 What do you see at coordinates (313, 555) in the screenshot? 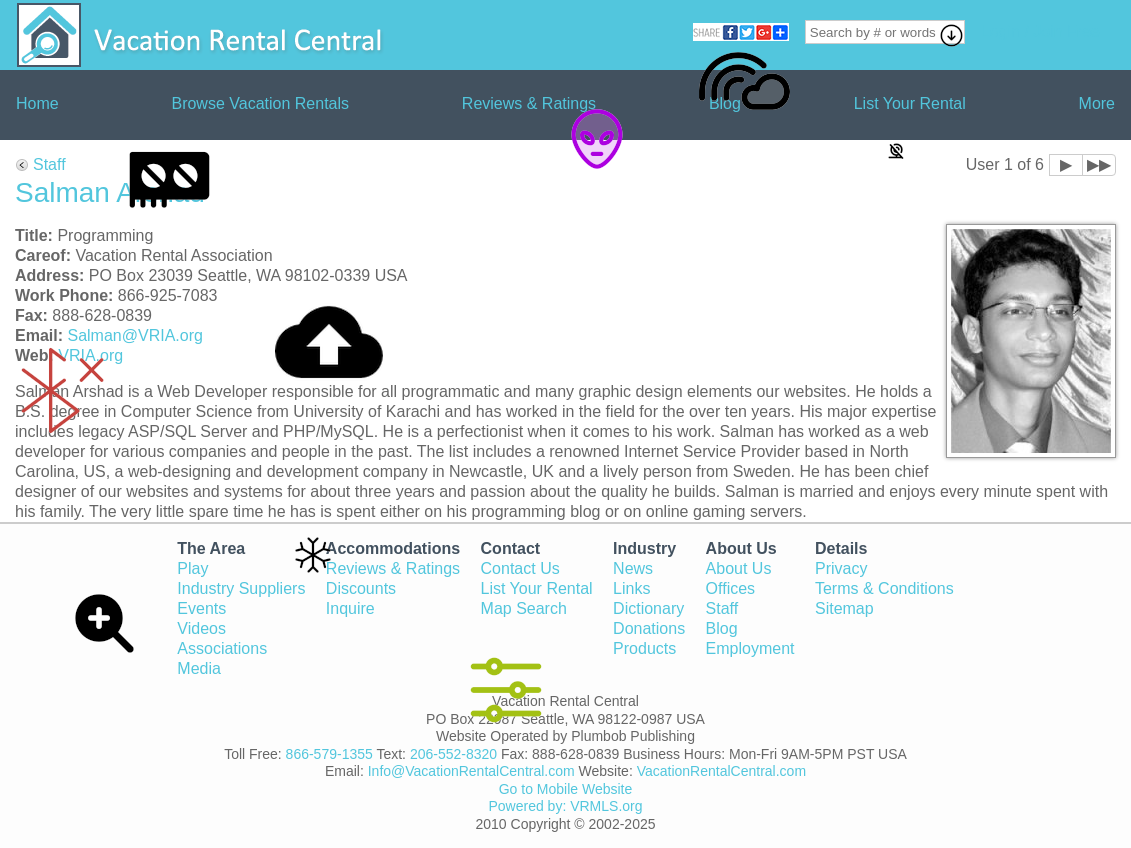
I see `toggle cooling or air conditioning mode` at bounding box center [313, 555].